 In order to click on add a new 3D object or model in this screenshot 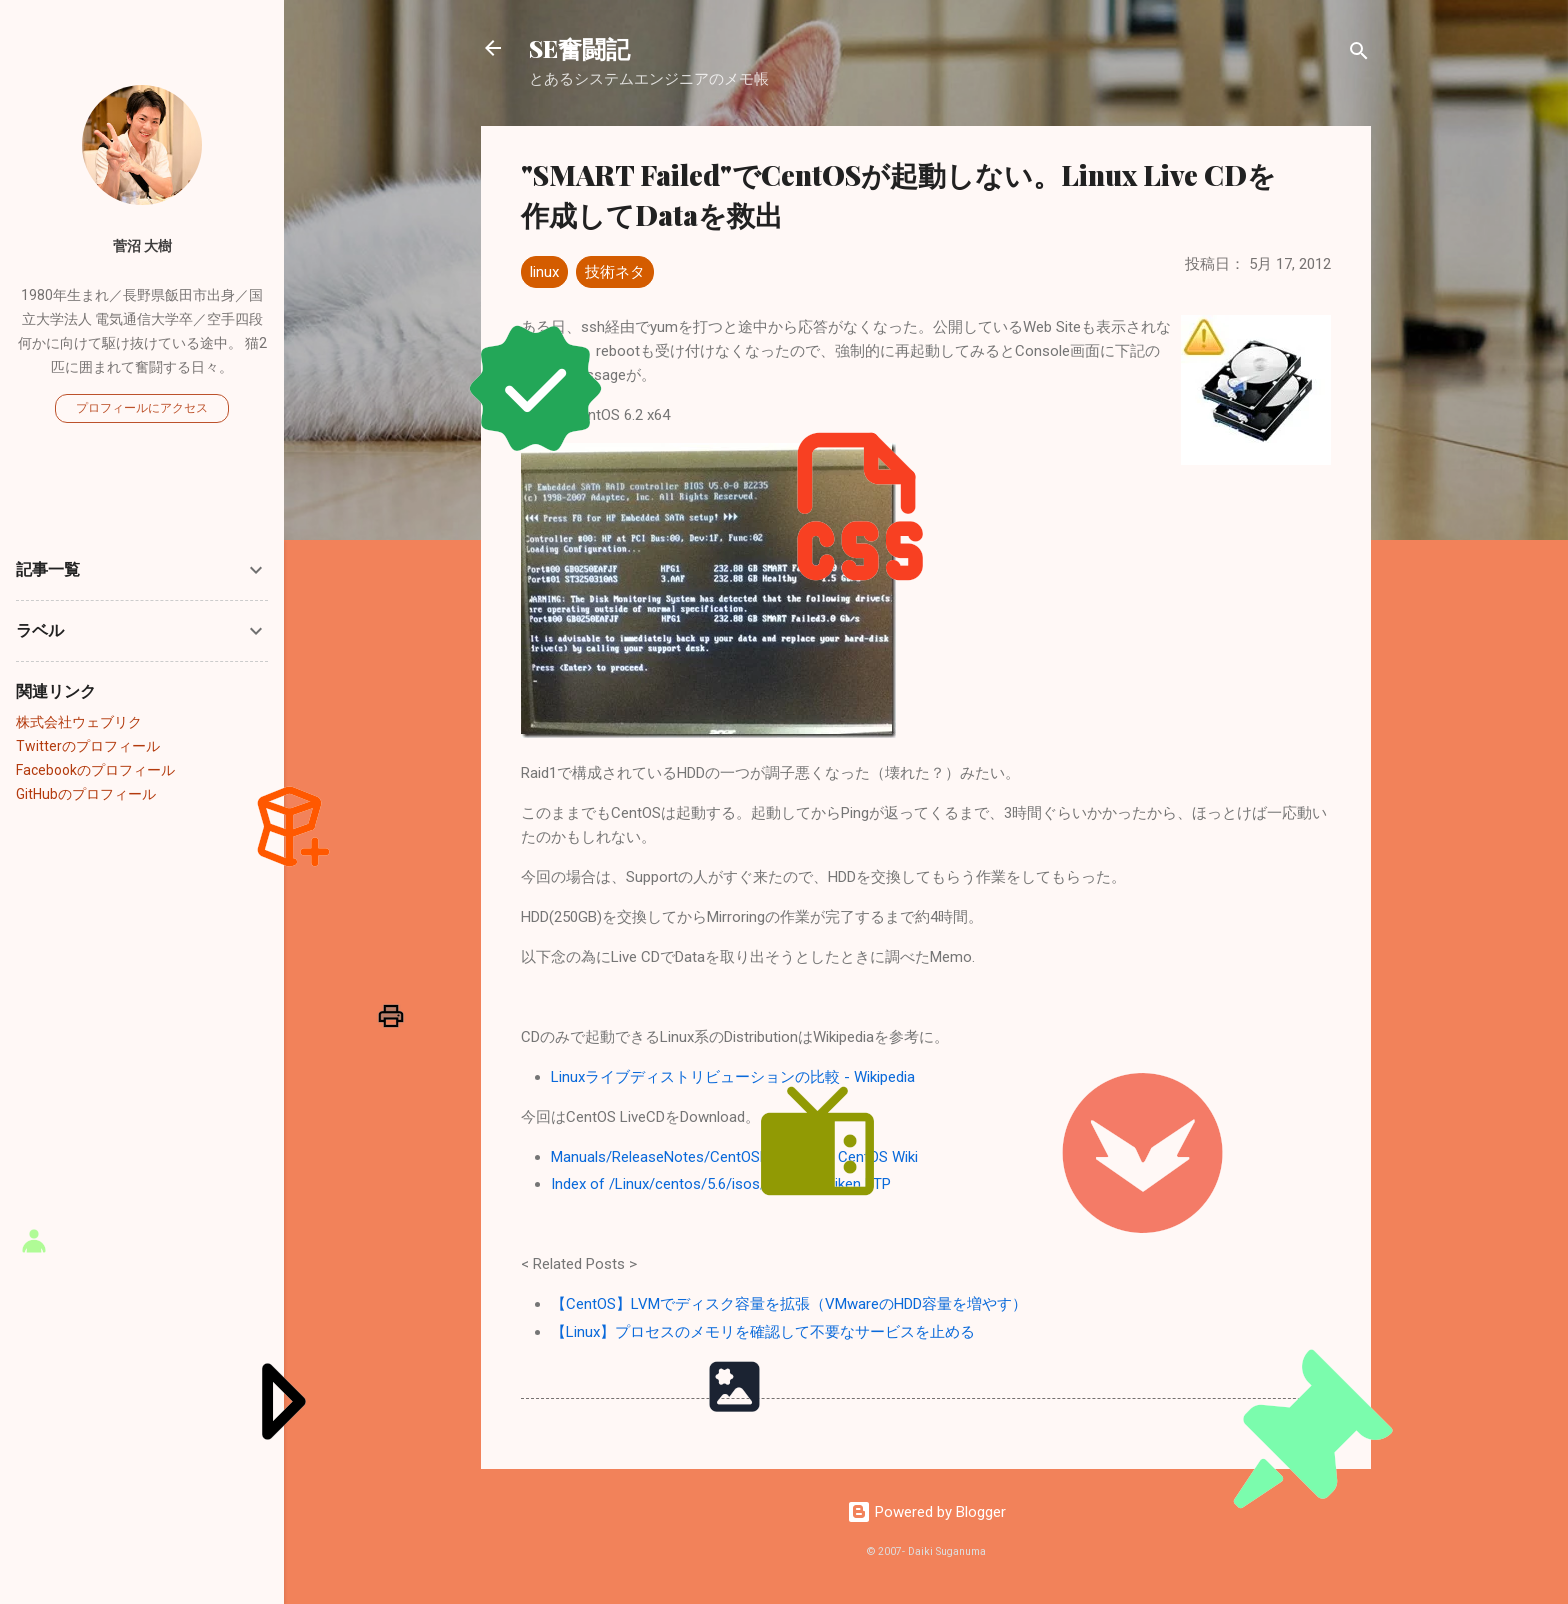, I will do `click(289, 826)`.